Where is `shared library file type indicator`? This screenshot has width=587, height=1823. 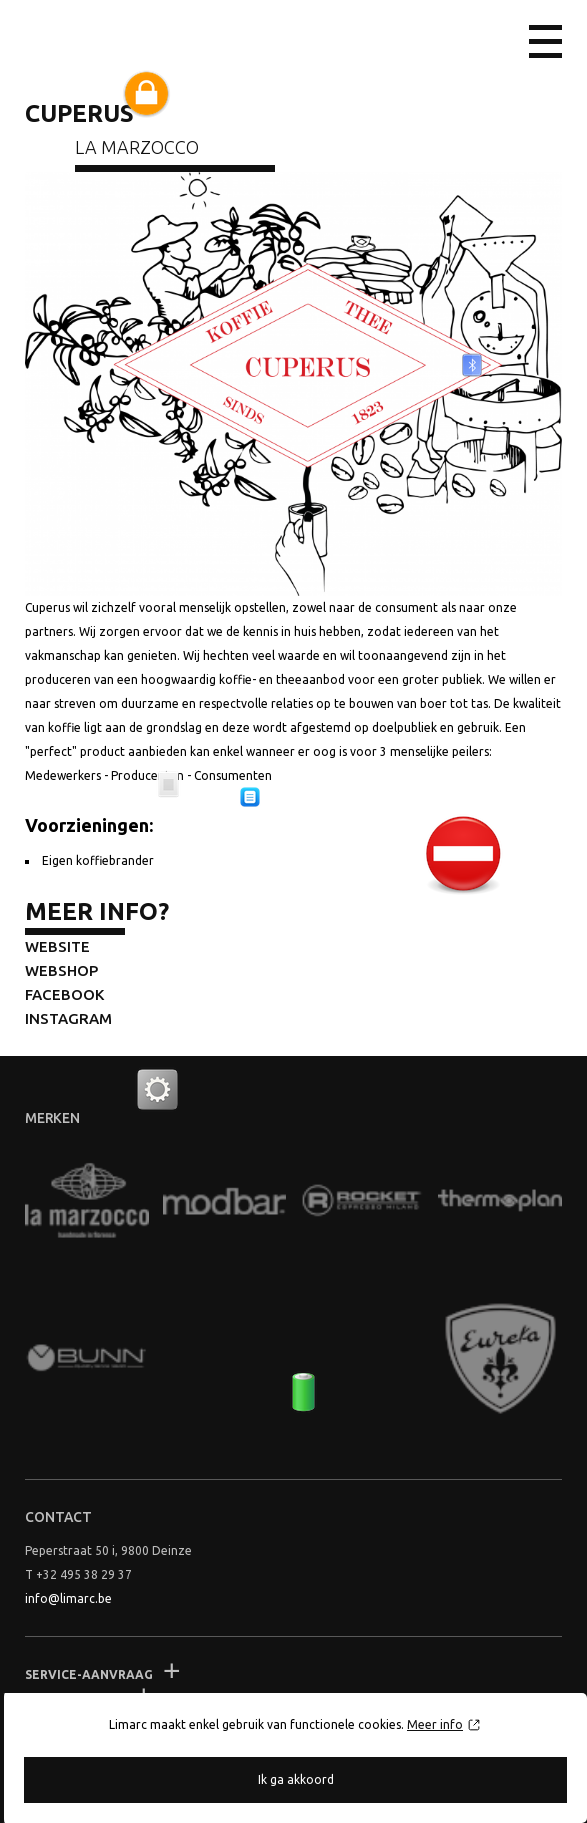 shared library file type indicator is located at coordinates (157, 1089).